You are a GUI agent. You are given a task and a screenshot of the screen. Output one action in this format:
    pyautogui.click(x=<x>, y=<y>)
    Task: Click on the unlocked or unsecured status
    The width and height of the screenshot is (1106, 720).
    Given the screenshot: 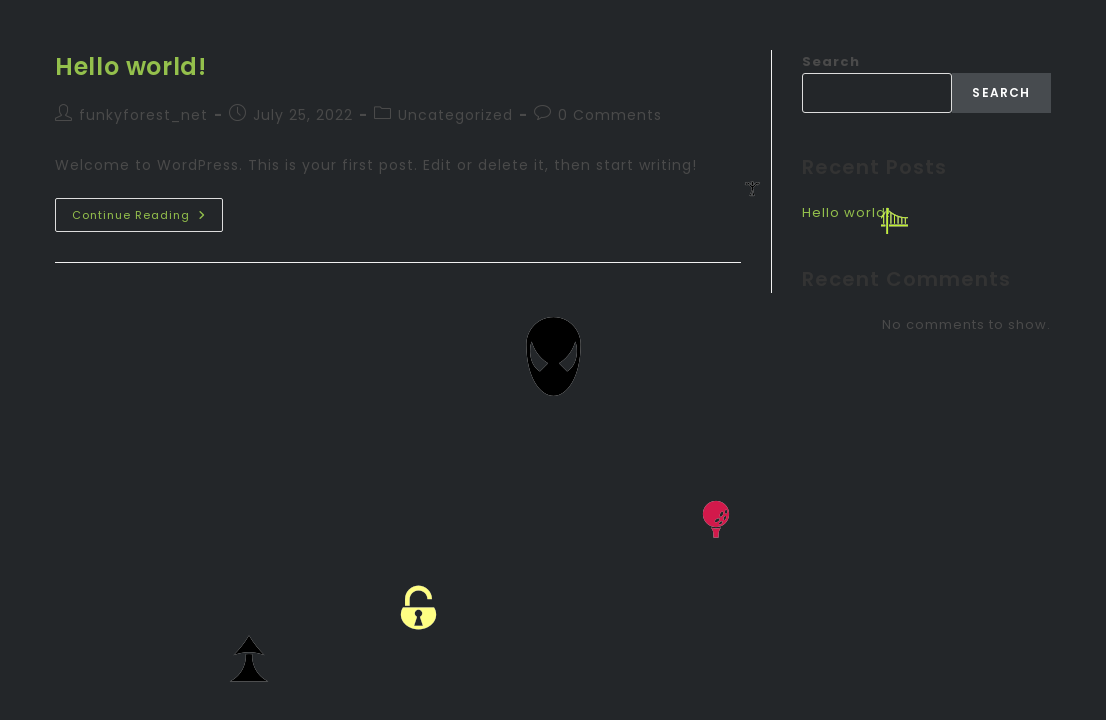 What is the action you would take?
    pyautogui.click(x=418, y=607)
    